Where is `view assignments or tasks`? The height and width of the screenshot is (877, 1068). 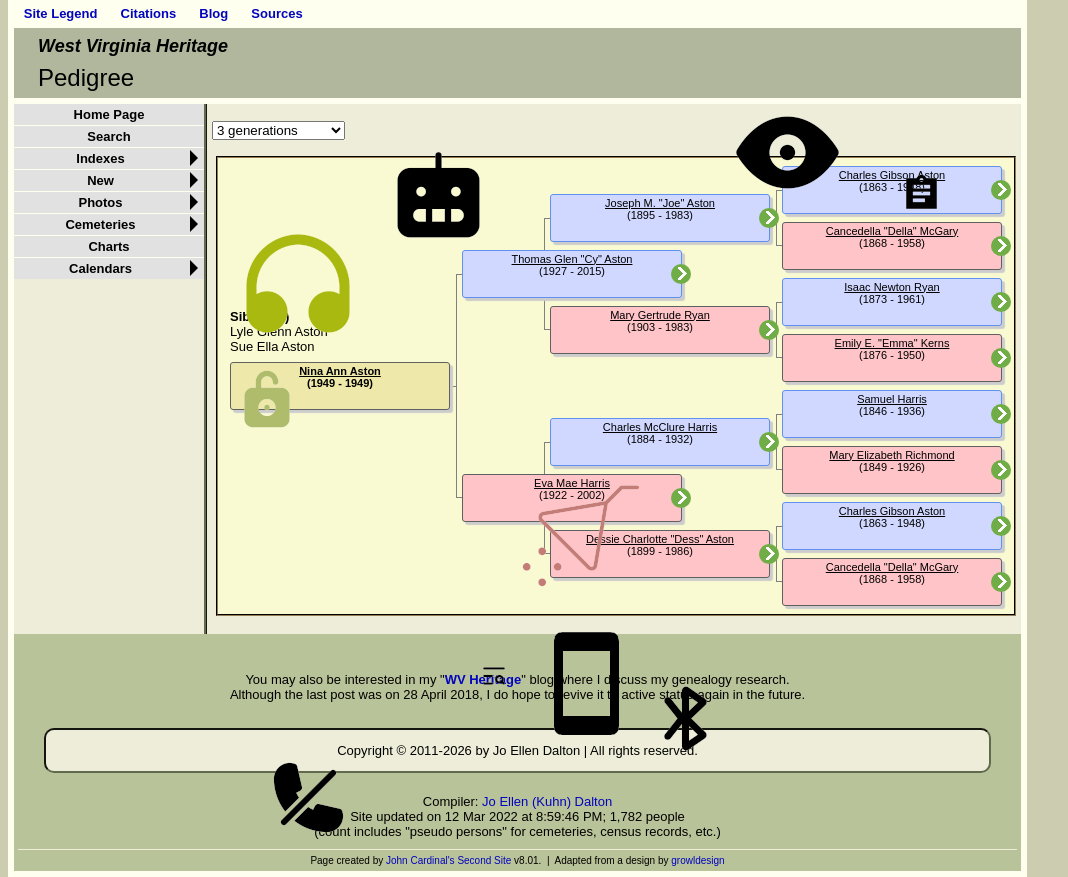 view assignments or tasks is located at coordinates (921, 193).